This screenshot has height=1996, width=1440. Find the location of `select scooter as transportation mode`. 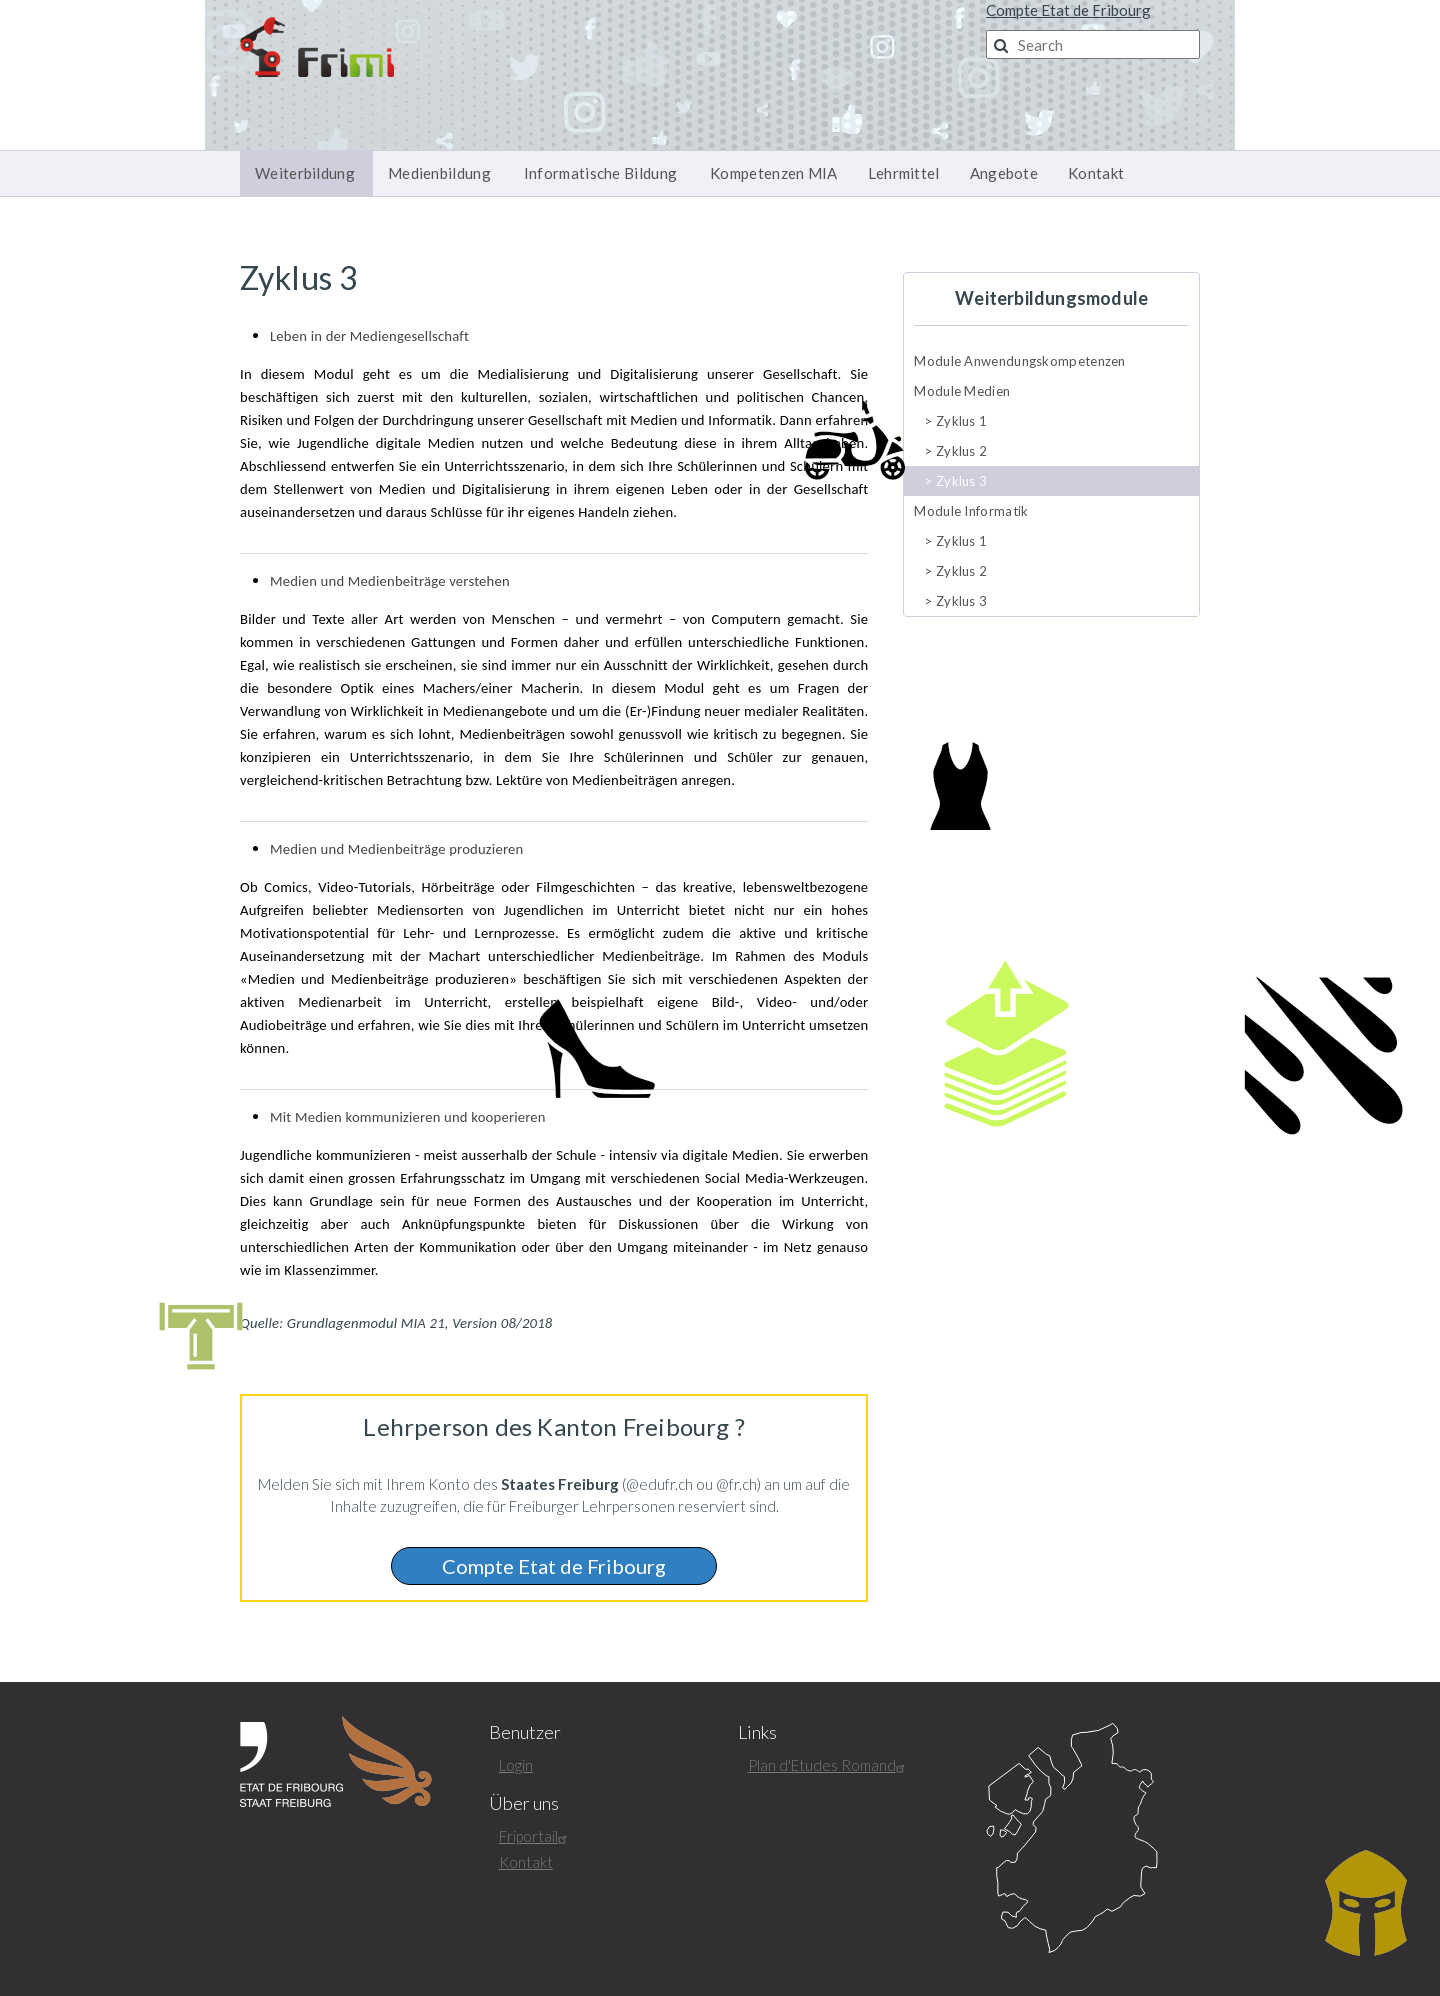

select scooter as transportation mode is located at coordinates (855, 440).